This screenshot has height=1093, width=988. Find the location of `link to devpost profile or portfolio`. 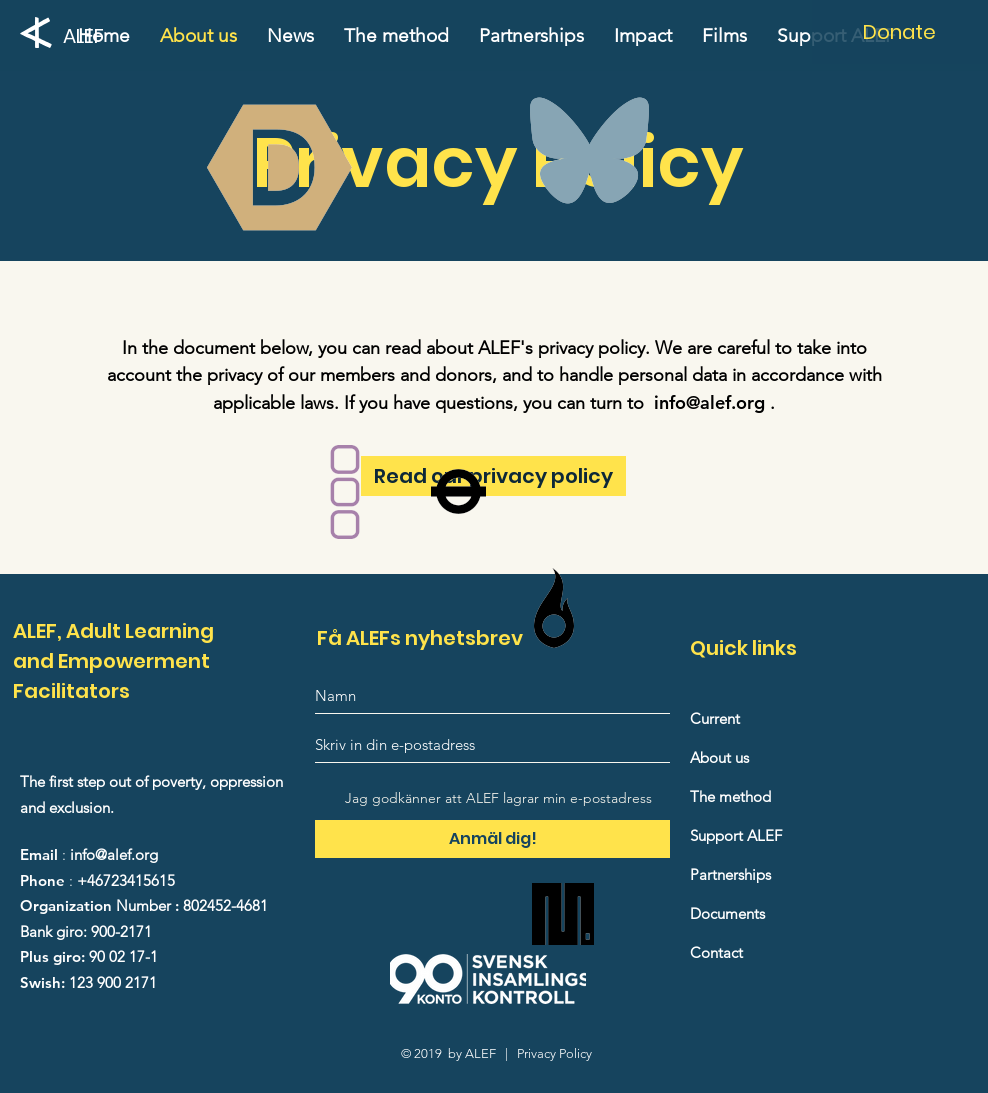

link to devpost profile or portfolio is located at coordinates (279, 167).